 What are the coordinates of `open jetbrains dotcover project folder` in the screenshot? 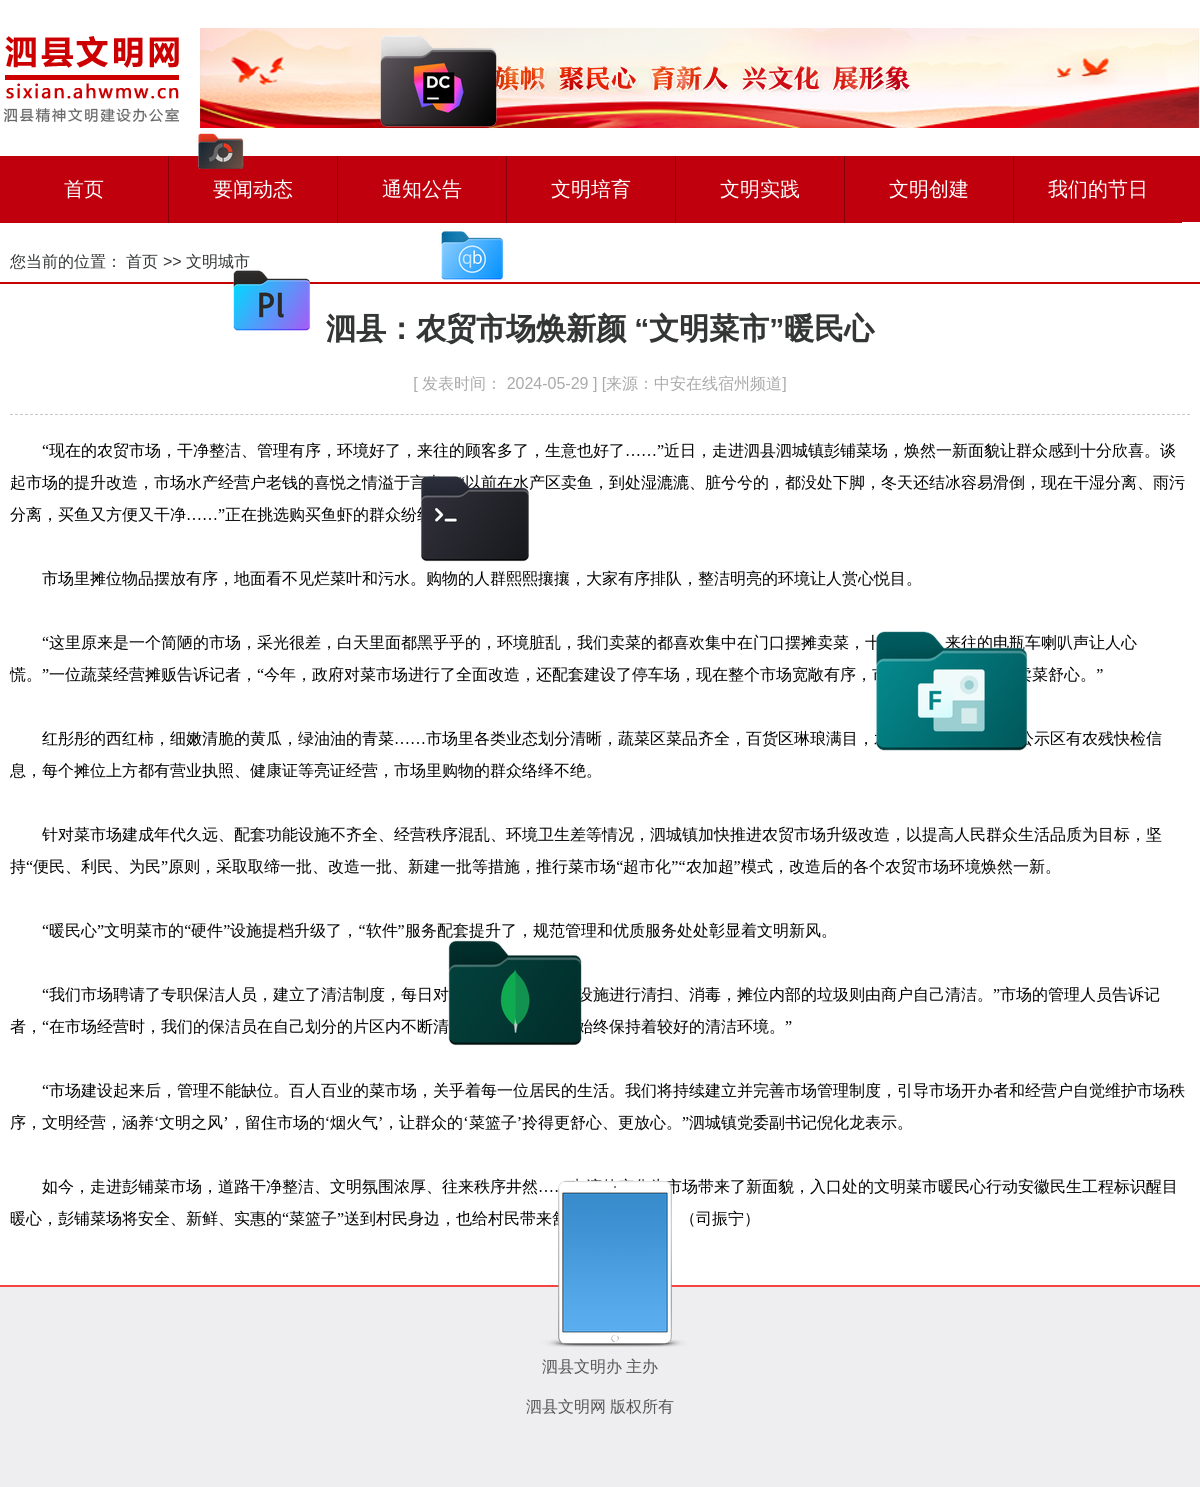 It's located at (438, 84).